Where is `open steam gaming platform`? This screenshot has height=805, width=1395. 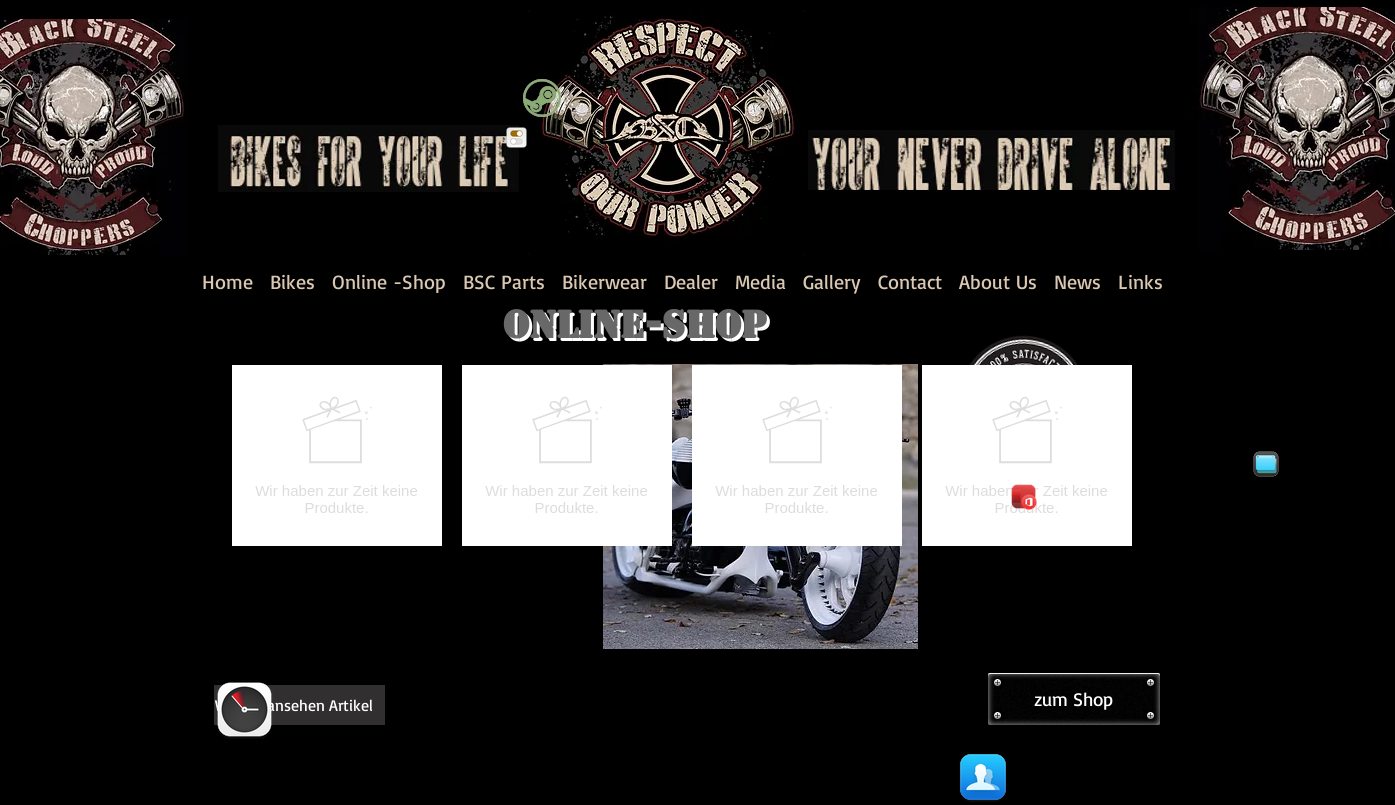 open steam gaming platform is located at coordinates (542, 98).